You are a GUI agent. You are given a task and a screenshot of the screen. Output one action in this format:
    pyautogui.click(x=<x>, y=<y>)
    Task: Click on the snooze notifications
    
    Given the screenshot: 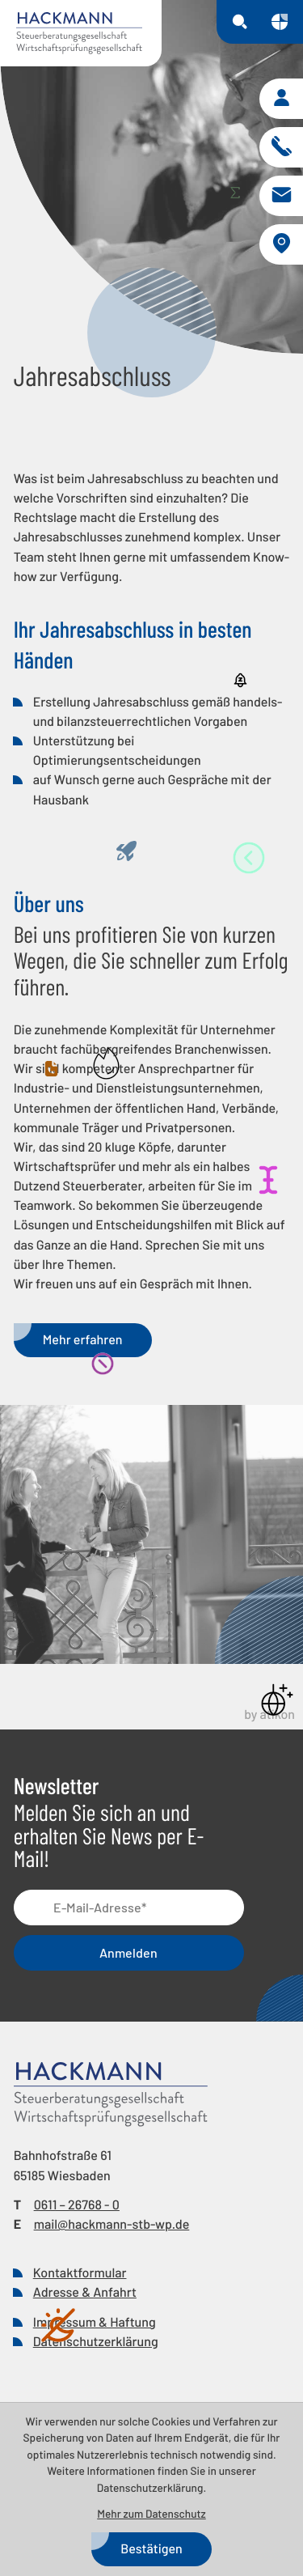 What is the action you would take?
    pyautogui.click(x=240, y=680)
    